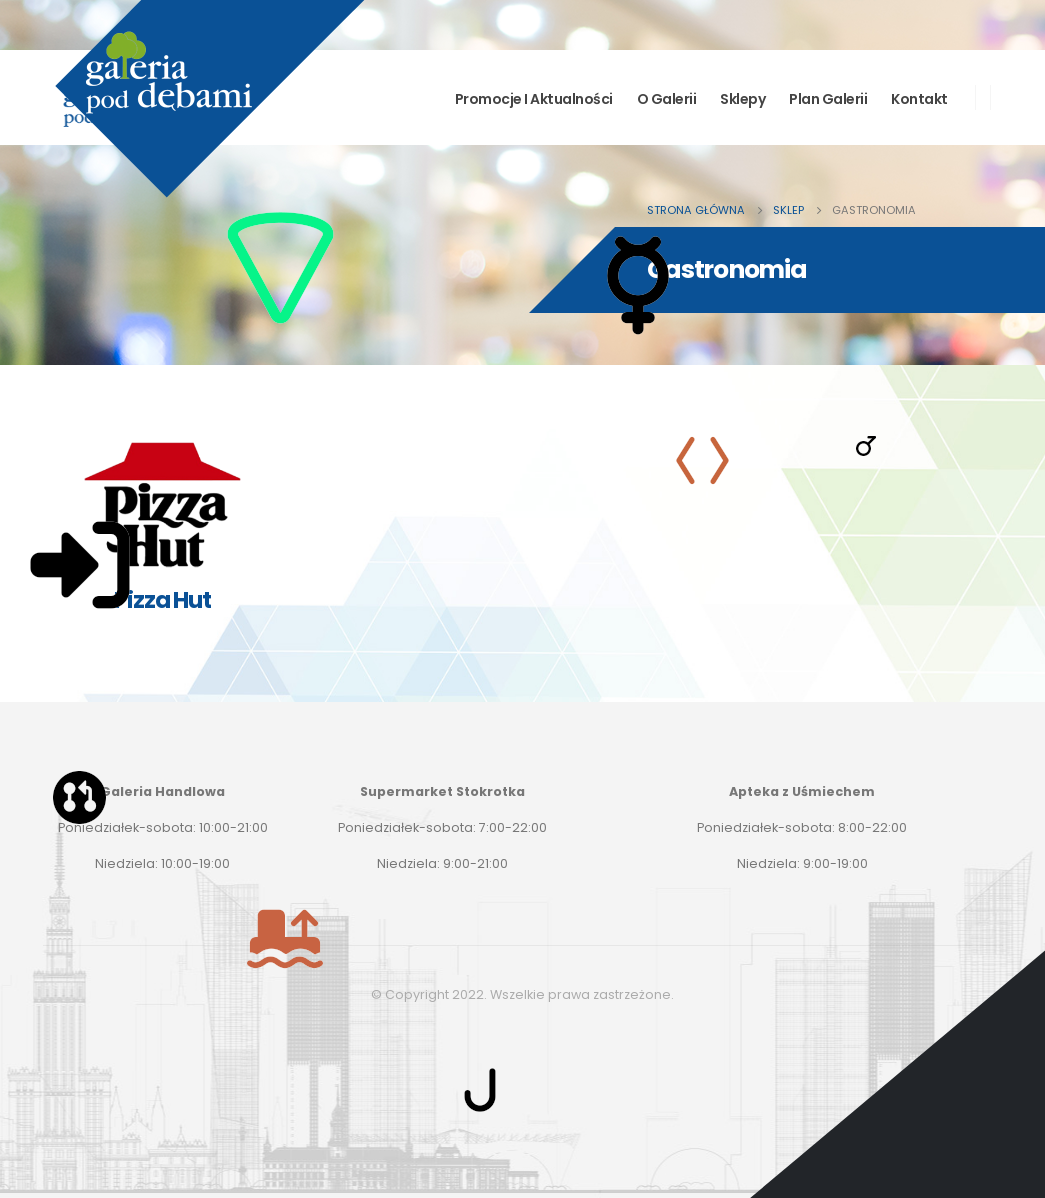 This screenshot has height=1198, width=1045. What do you see at coordinates (866, 446) in the screenshot?
I see `select demiboy gender identity` at bounding box center [866, 446].